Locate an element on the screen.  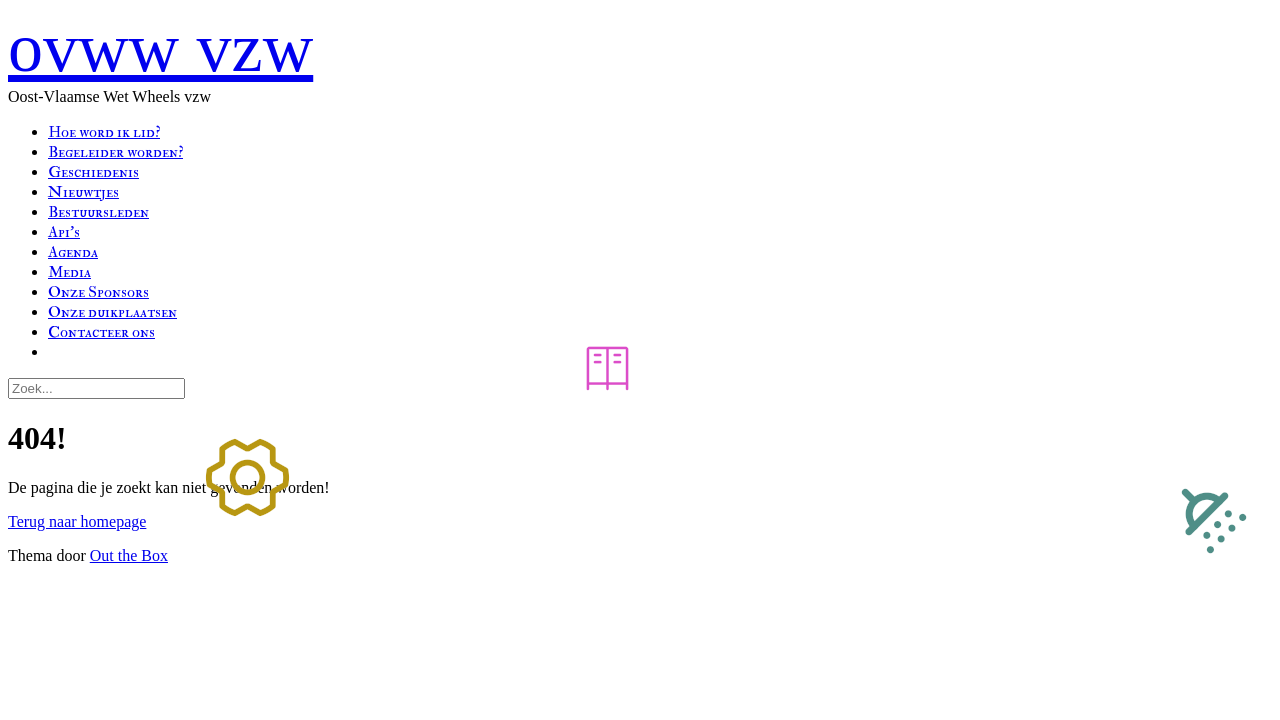
access storage lockers is located at coordinates (607, 367).